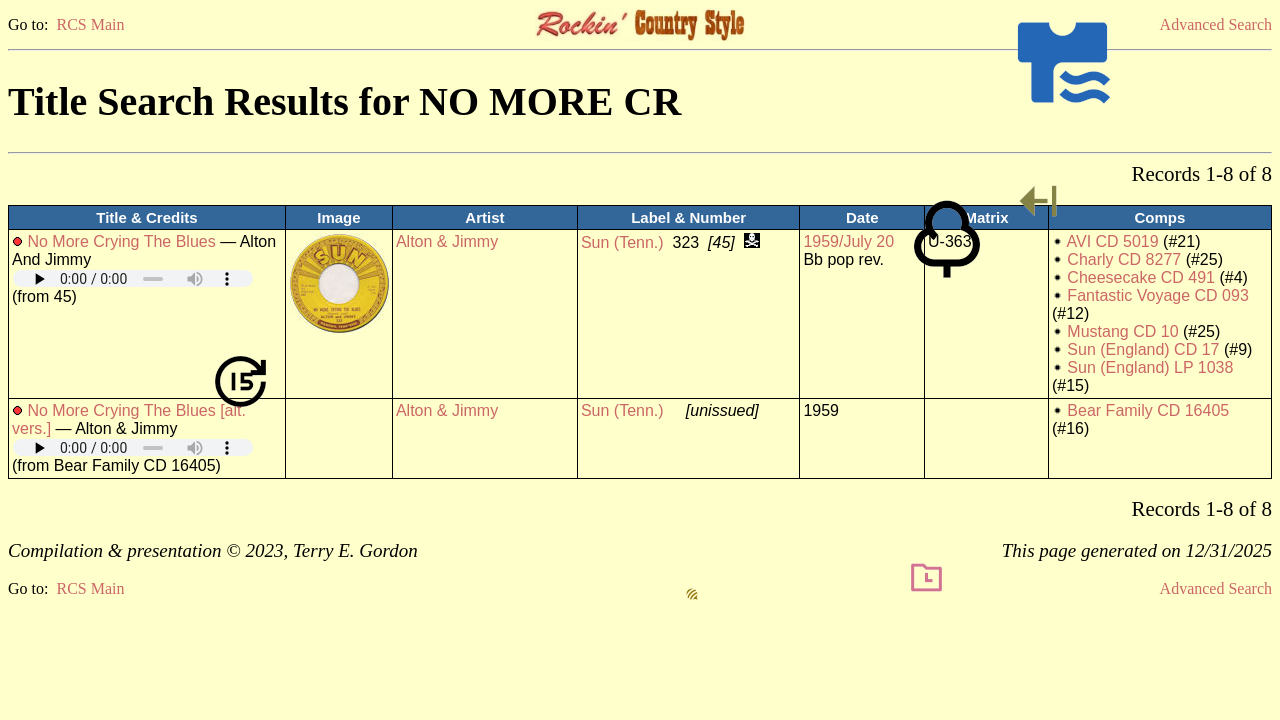 Image resolution: width=1280 pixels, height=720 pixels. Describe the element at coordinates (1062, 62) in the screenshot. I see `indicates breathable or ventilated clothing` at that location.